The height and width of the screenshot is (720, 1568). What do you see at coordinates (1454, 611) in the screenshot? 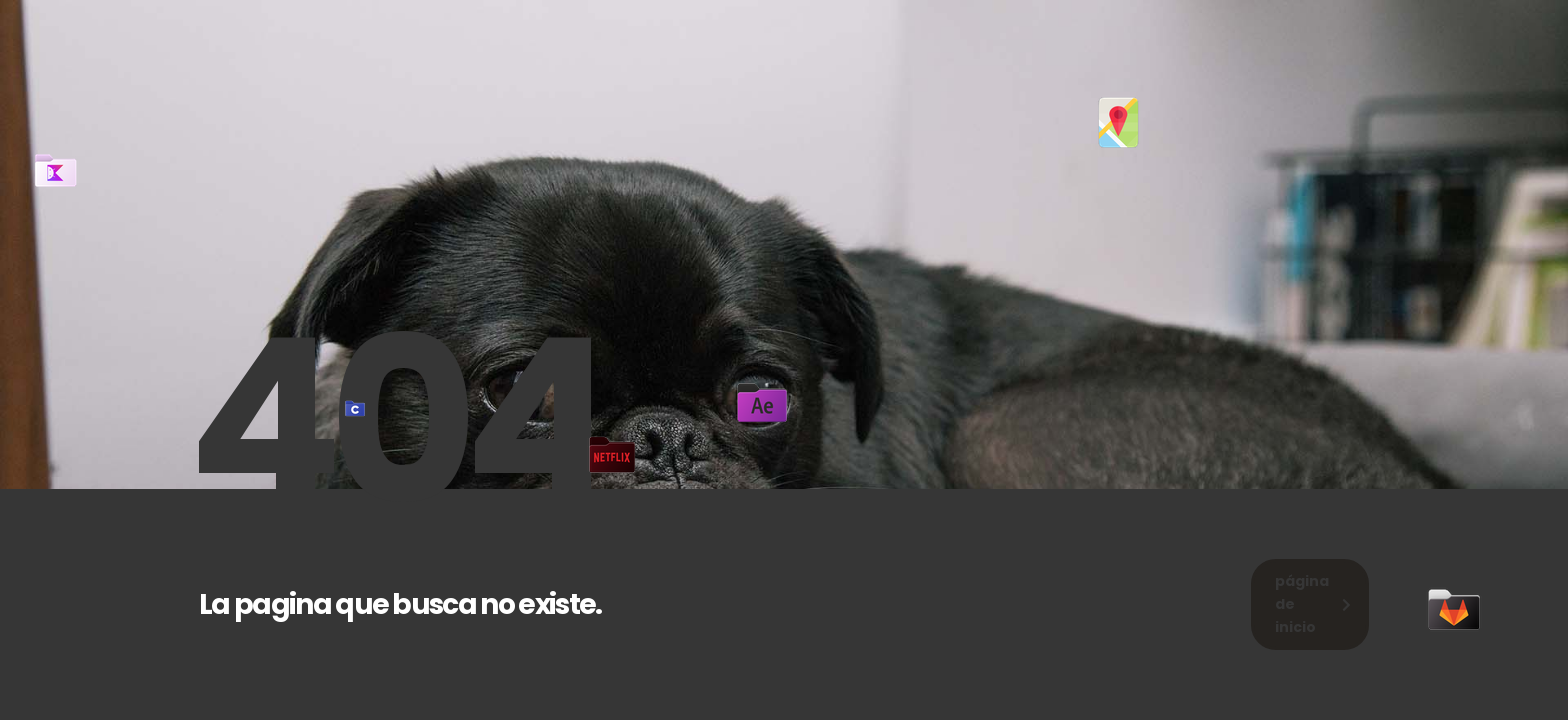
I see `folder containing GitLab projects or repositories` at bounding box center [1454, 611].